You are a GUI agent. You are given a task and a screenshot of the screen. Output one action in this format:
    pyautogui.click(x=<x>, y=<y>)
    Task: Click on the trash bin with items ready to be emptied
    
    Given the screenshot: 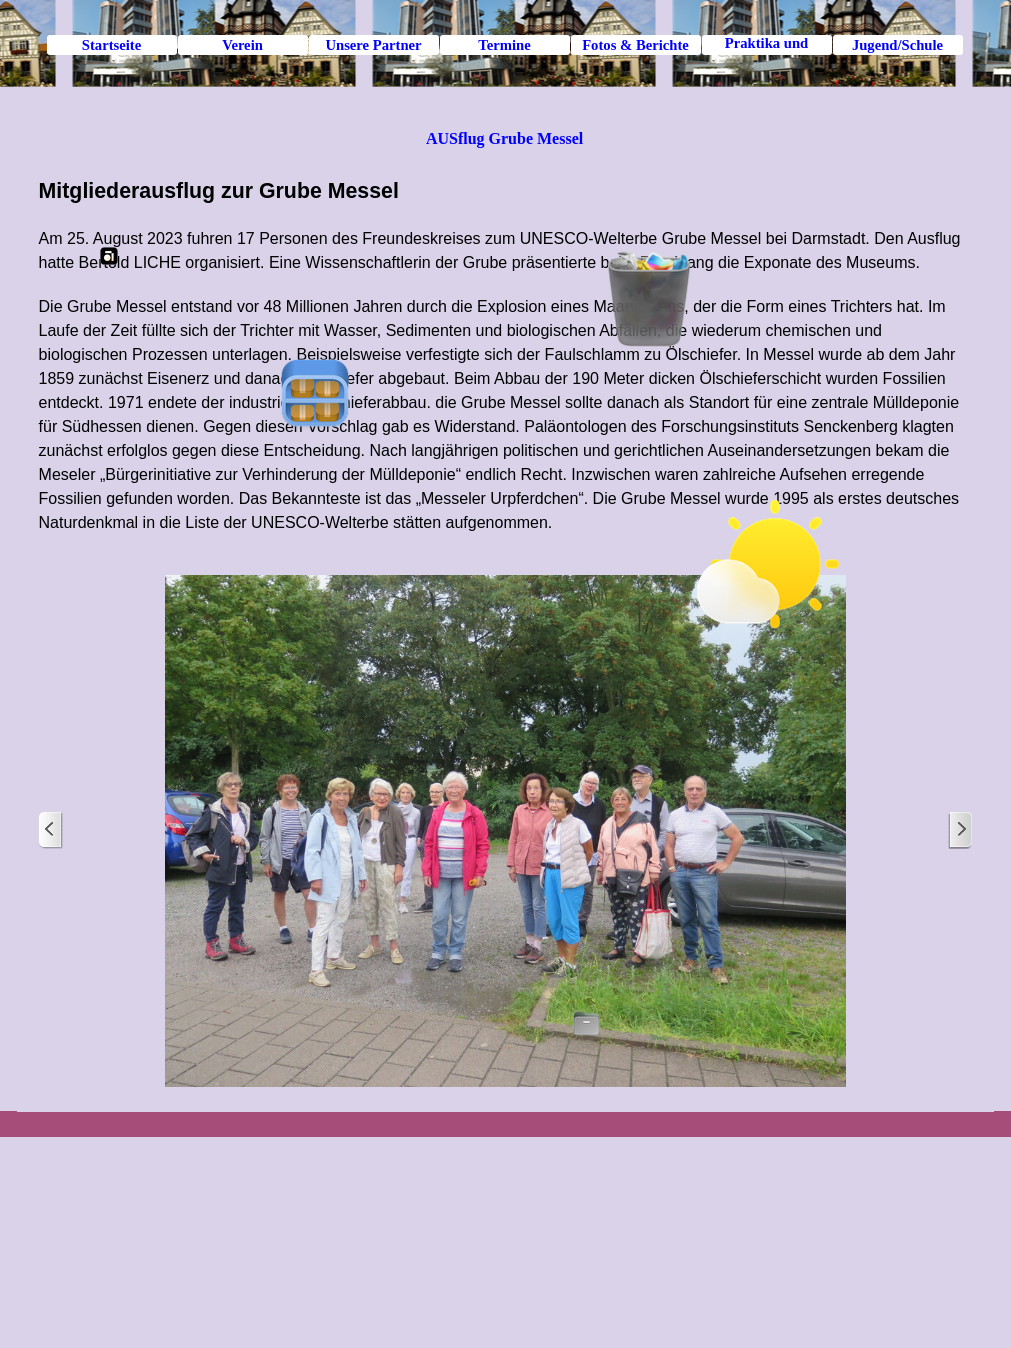 What is the action you would take?
    pyautogui.click(x=649, y=300)
    